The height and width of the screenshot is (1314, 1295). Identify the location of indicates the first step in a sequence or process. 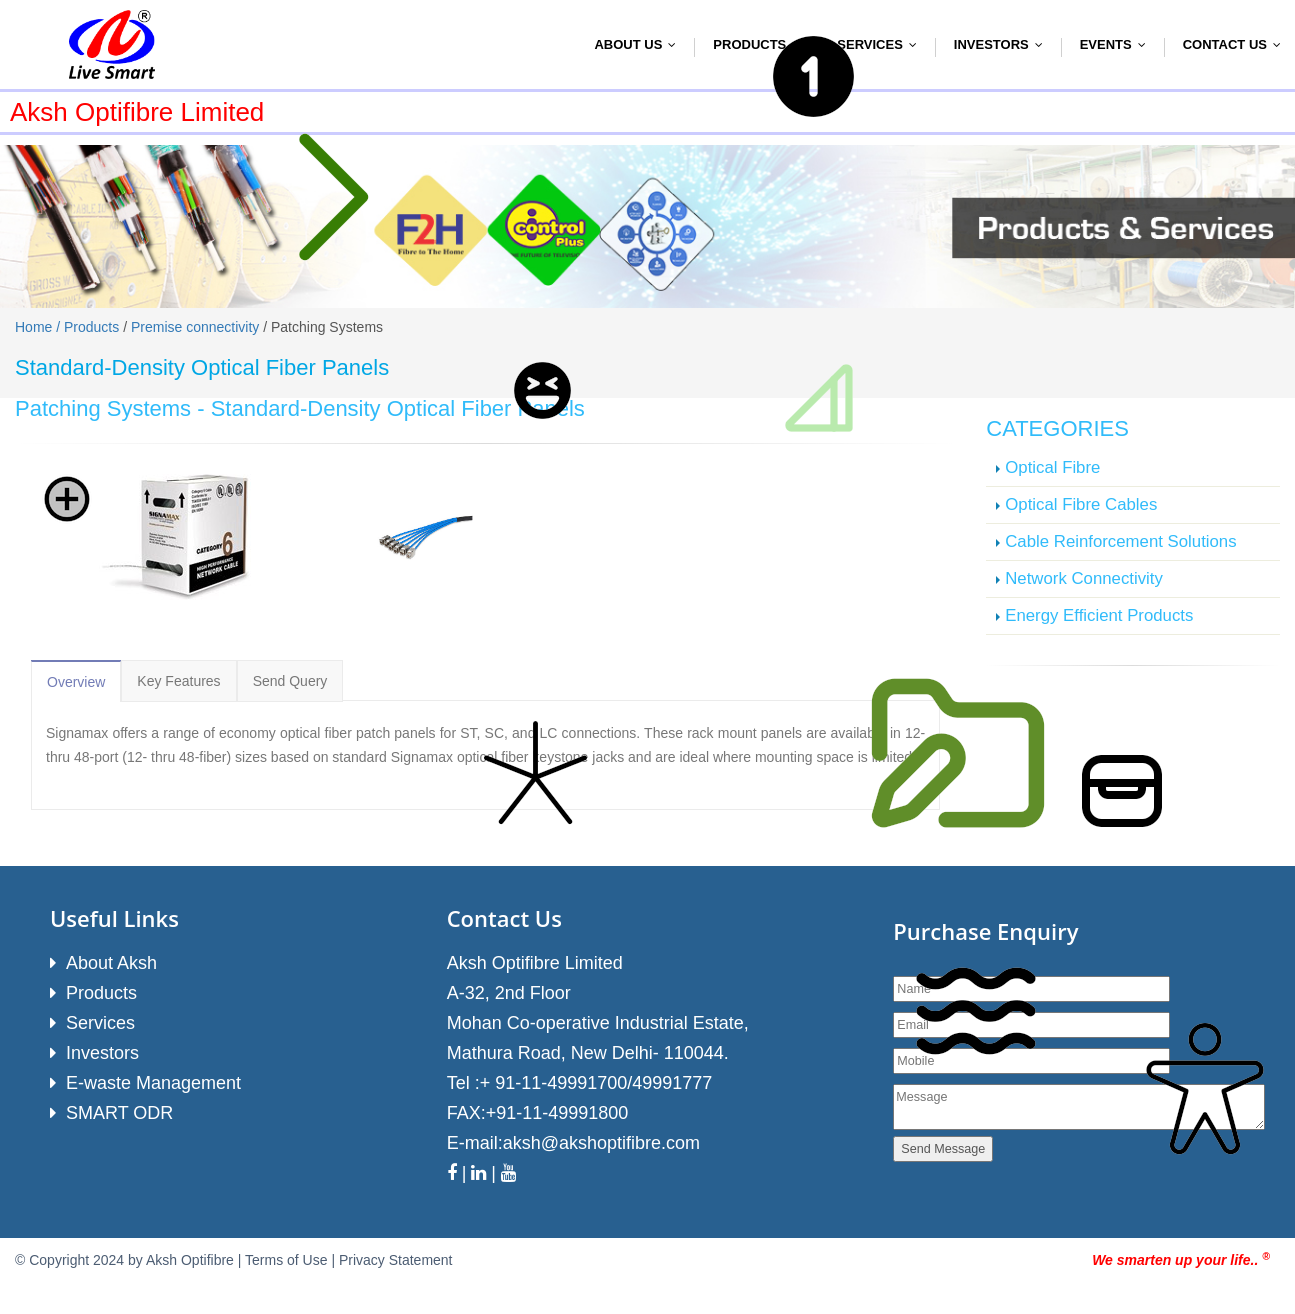
(813, 76).